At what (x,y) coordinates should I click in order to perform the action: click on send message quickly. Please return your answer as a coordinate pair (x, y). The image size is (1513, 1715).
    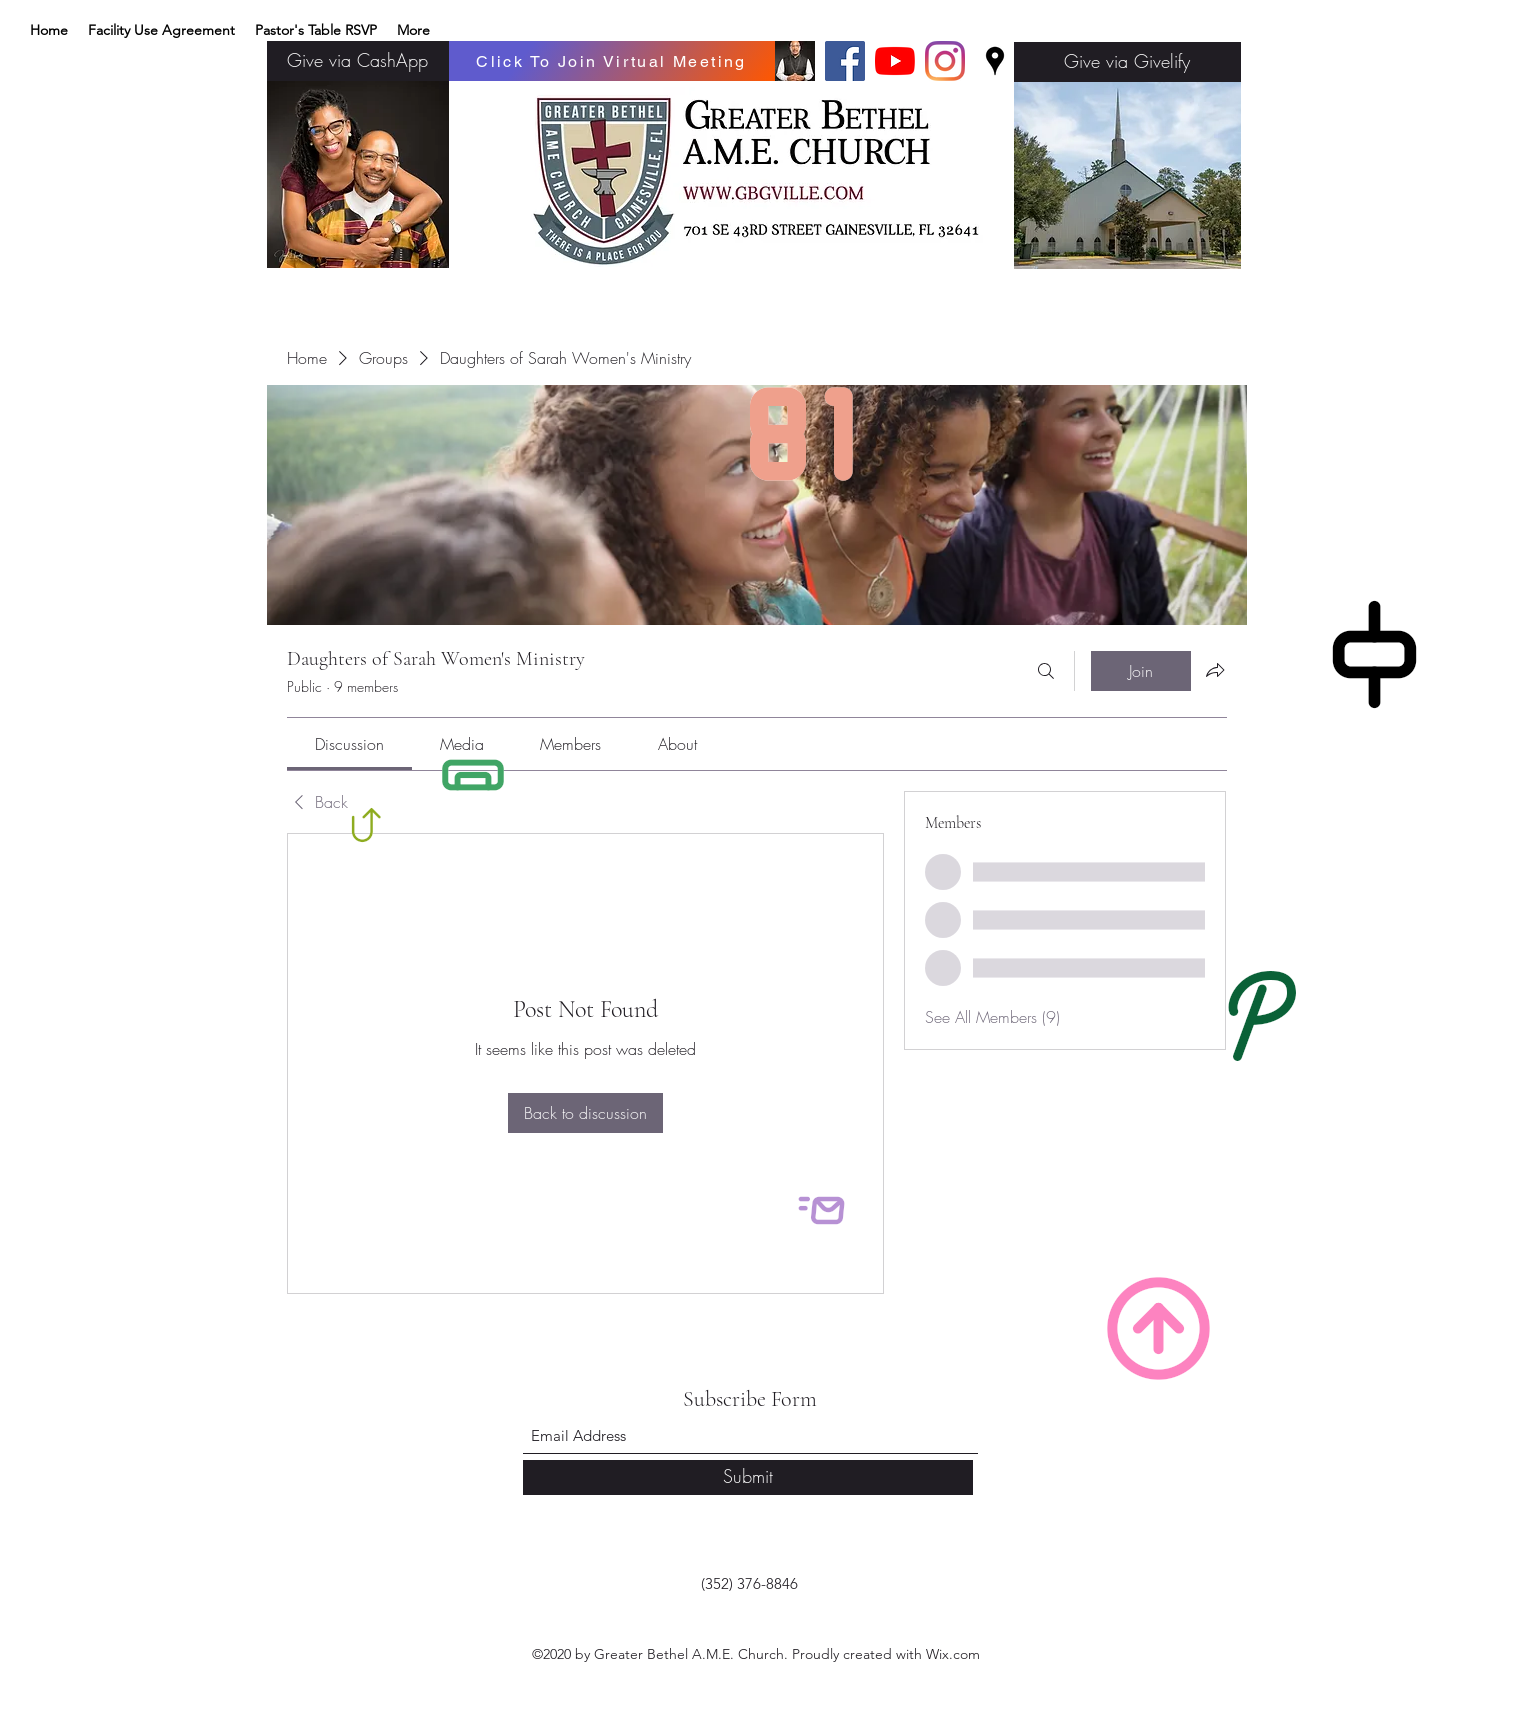
    Looking at the image, I should click on (821, 1210).